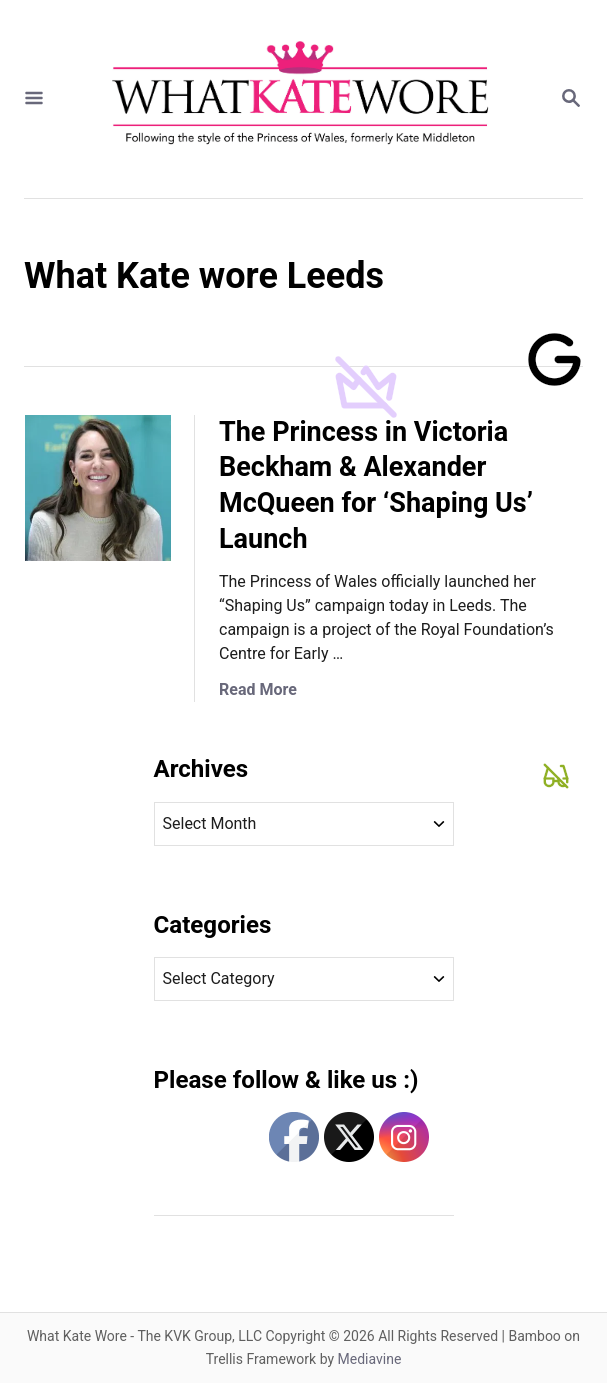  I want to click on remove premium or VIP status, so click(366, 387).